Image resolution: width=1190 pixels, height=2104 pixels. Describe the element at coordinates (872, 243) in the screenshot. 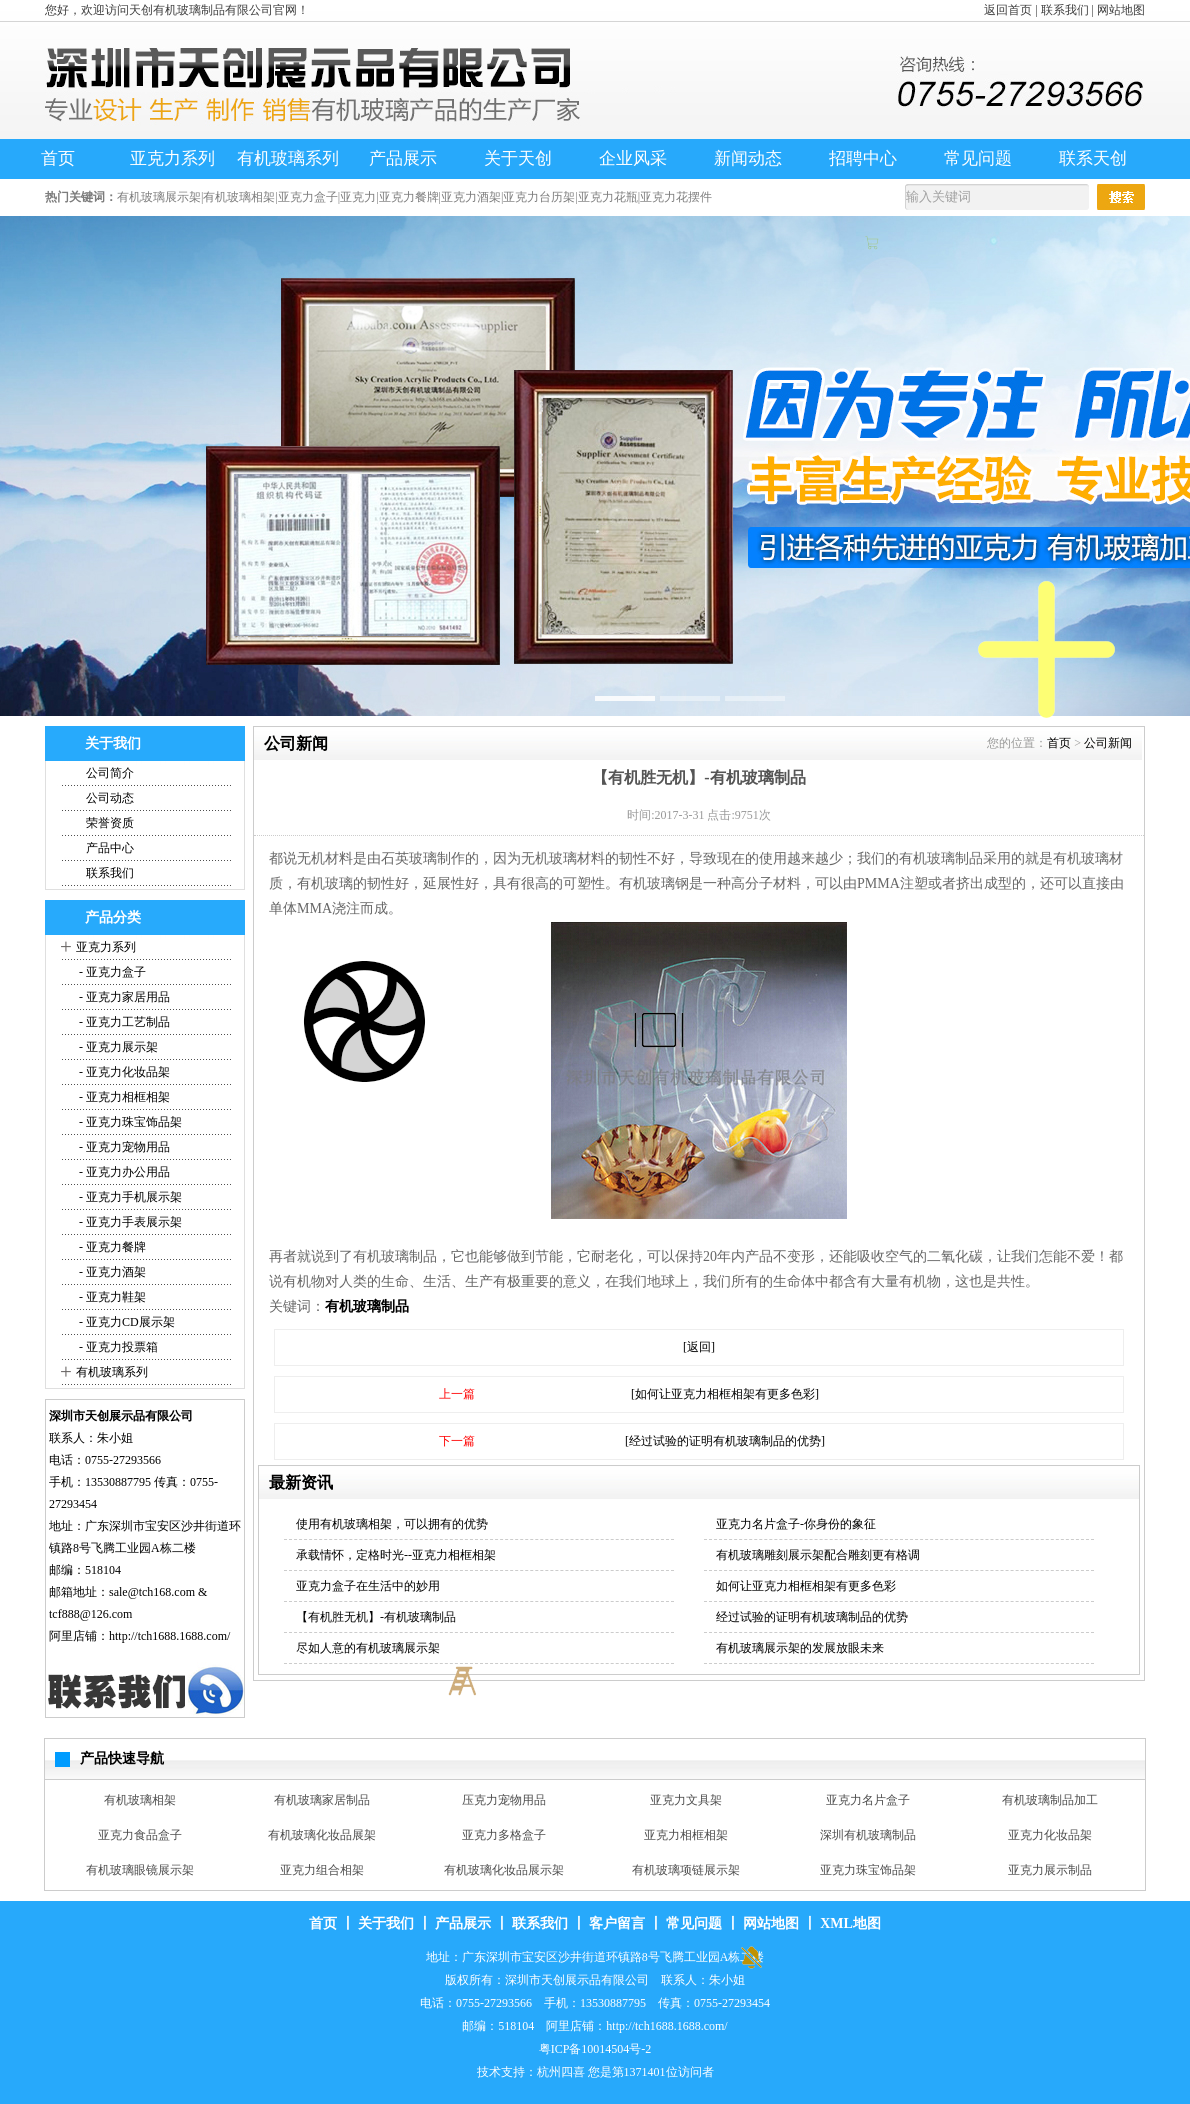

I see `view your shopping cart` at that location.